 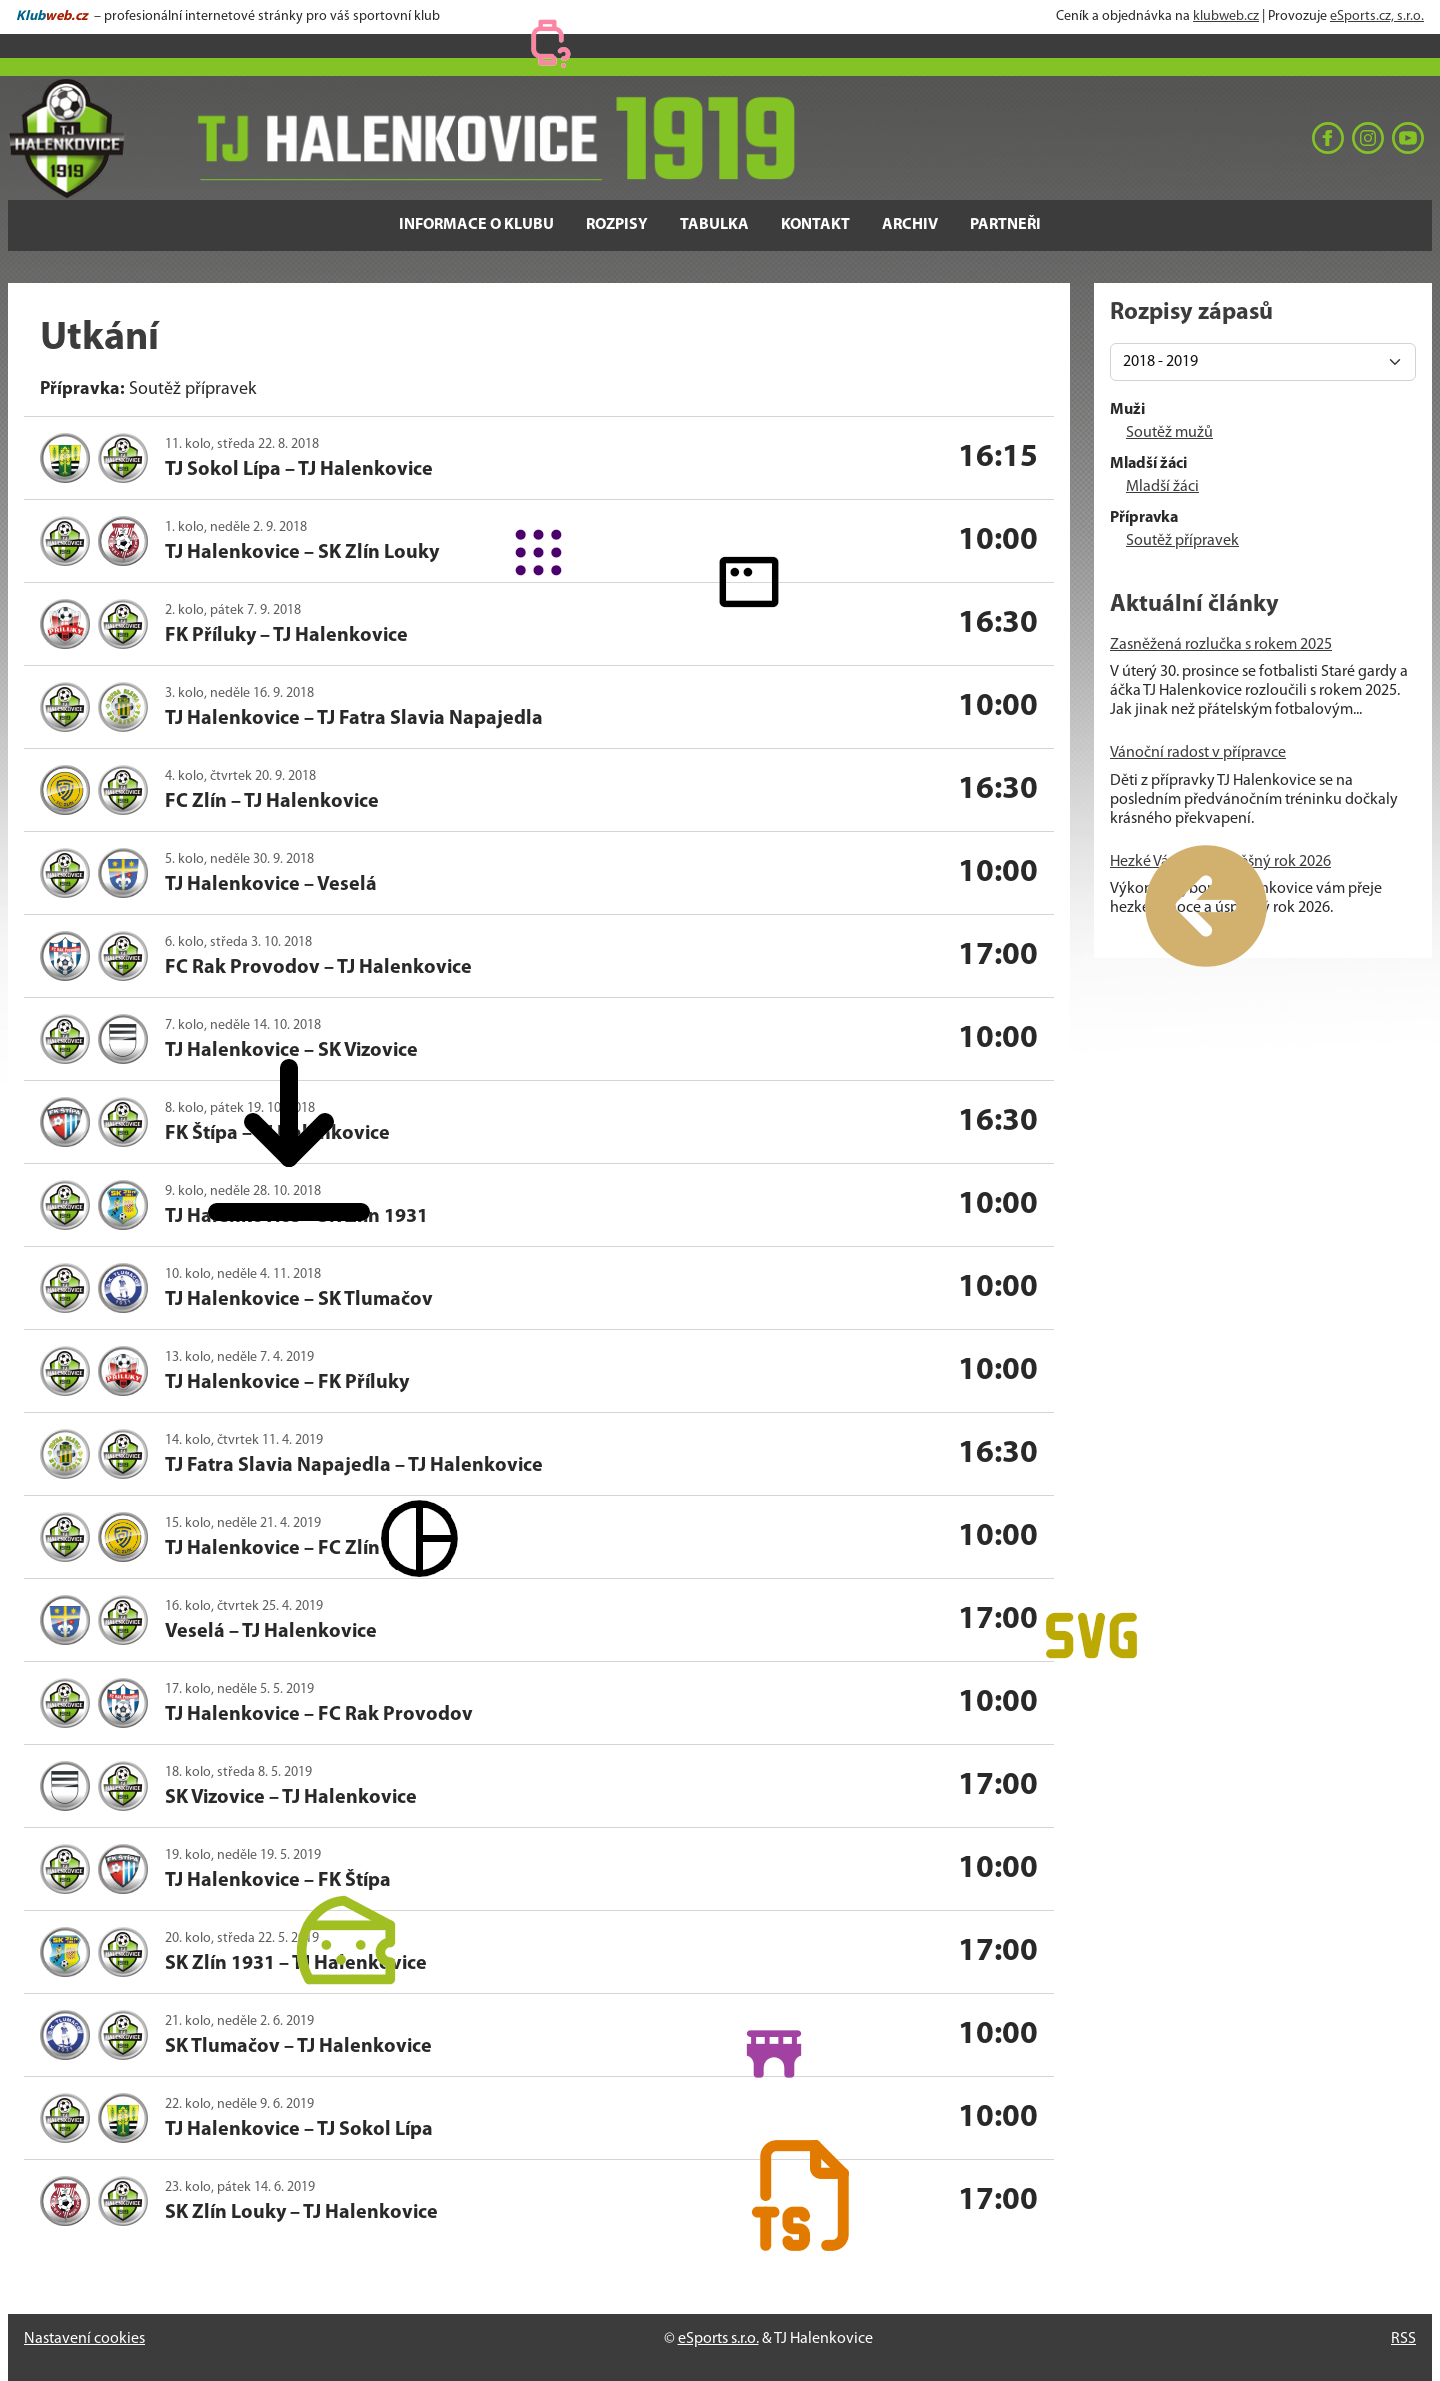 What do you see at coordinates (346, 1940) in the screenshot?
I see `browse dairy or cheese products` at bounding box center [346, 1940].